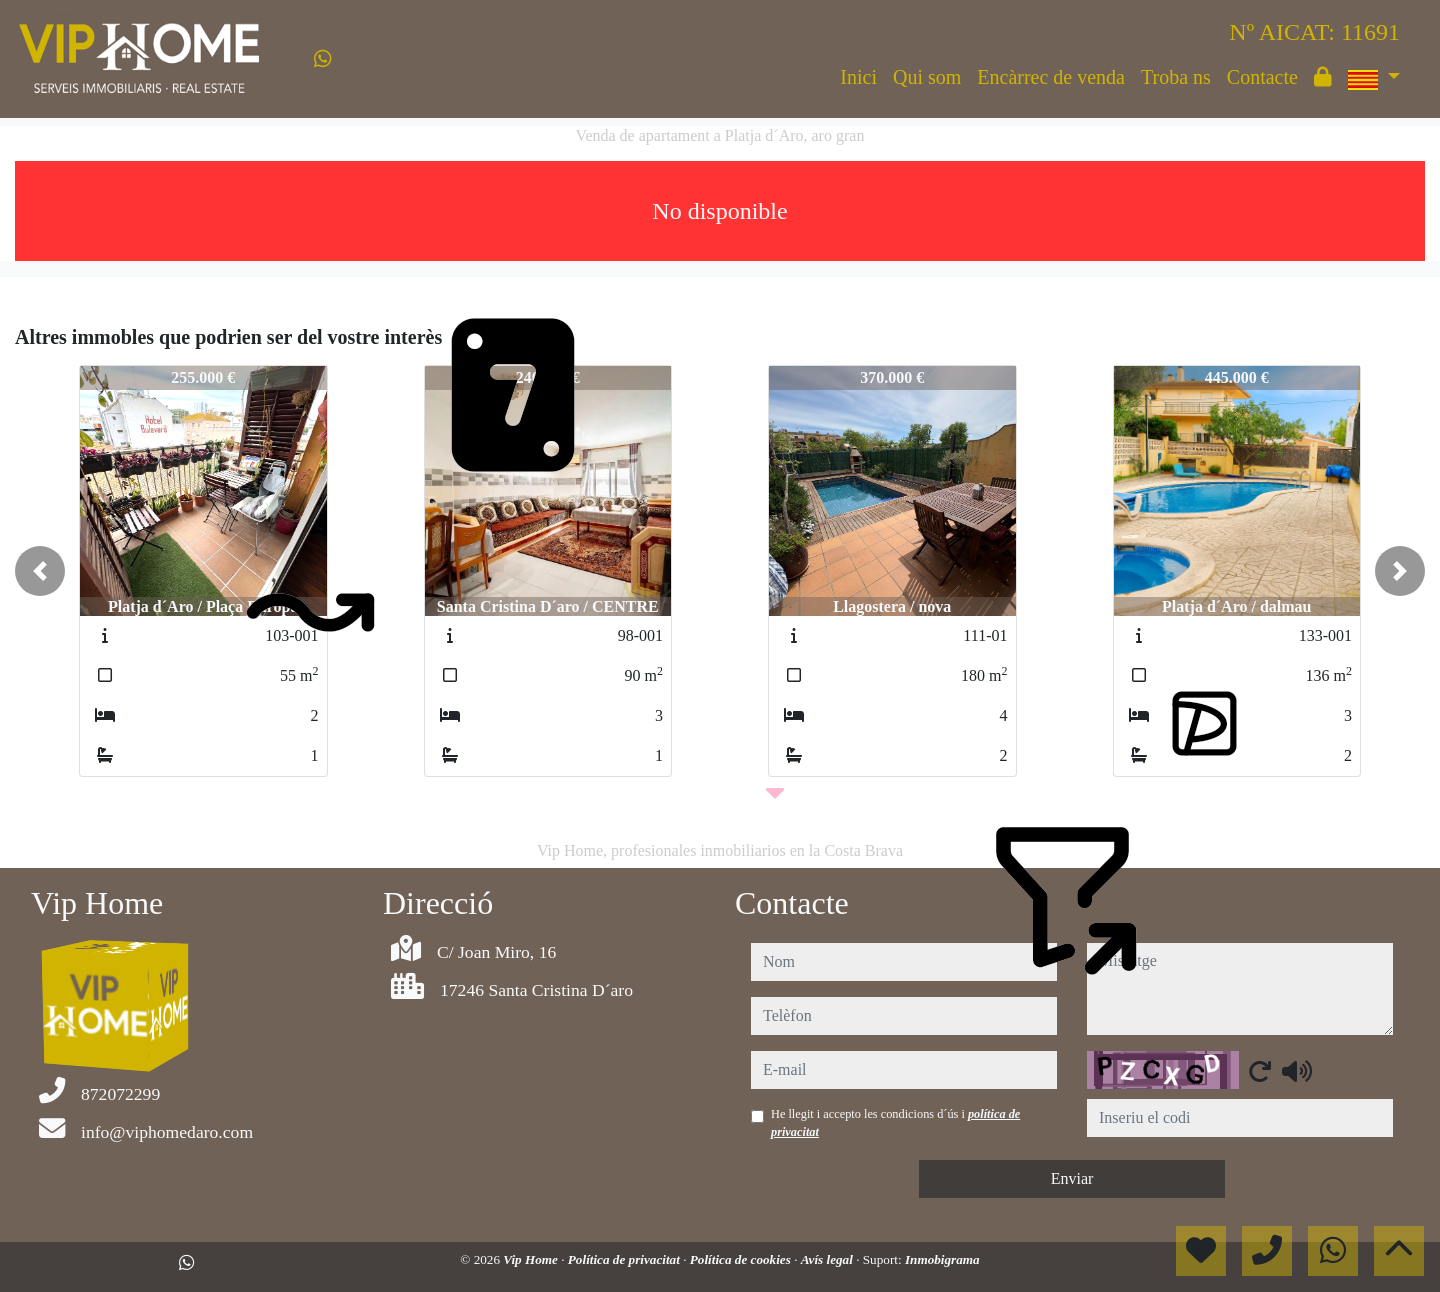 The width and height of the screenshot is (1440, 1292). What do you see at coordinates (1062, 893) in the screenshot?
I see `share current filter settings` at bounding box center [1062, 893].